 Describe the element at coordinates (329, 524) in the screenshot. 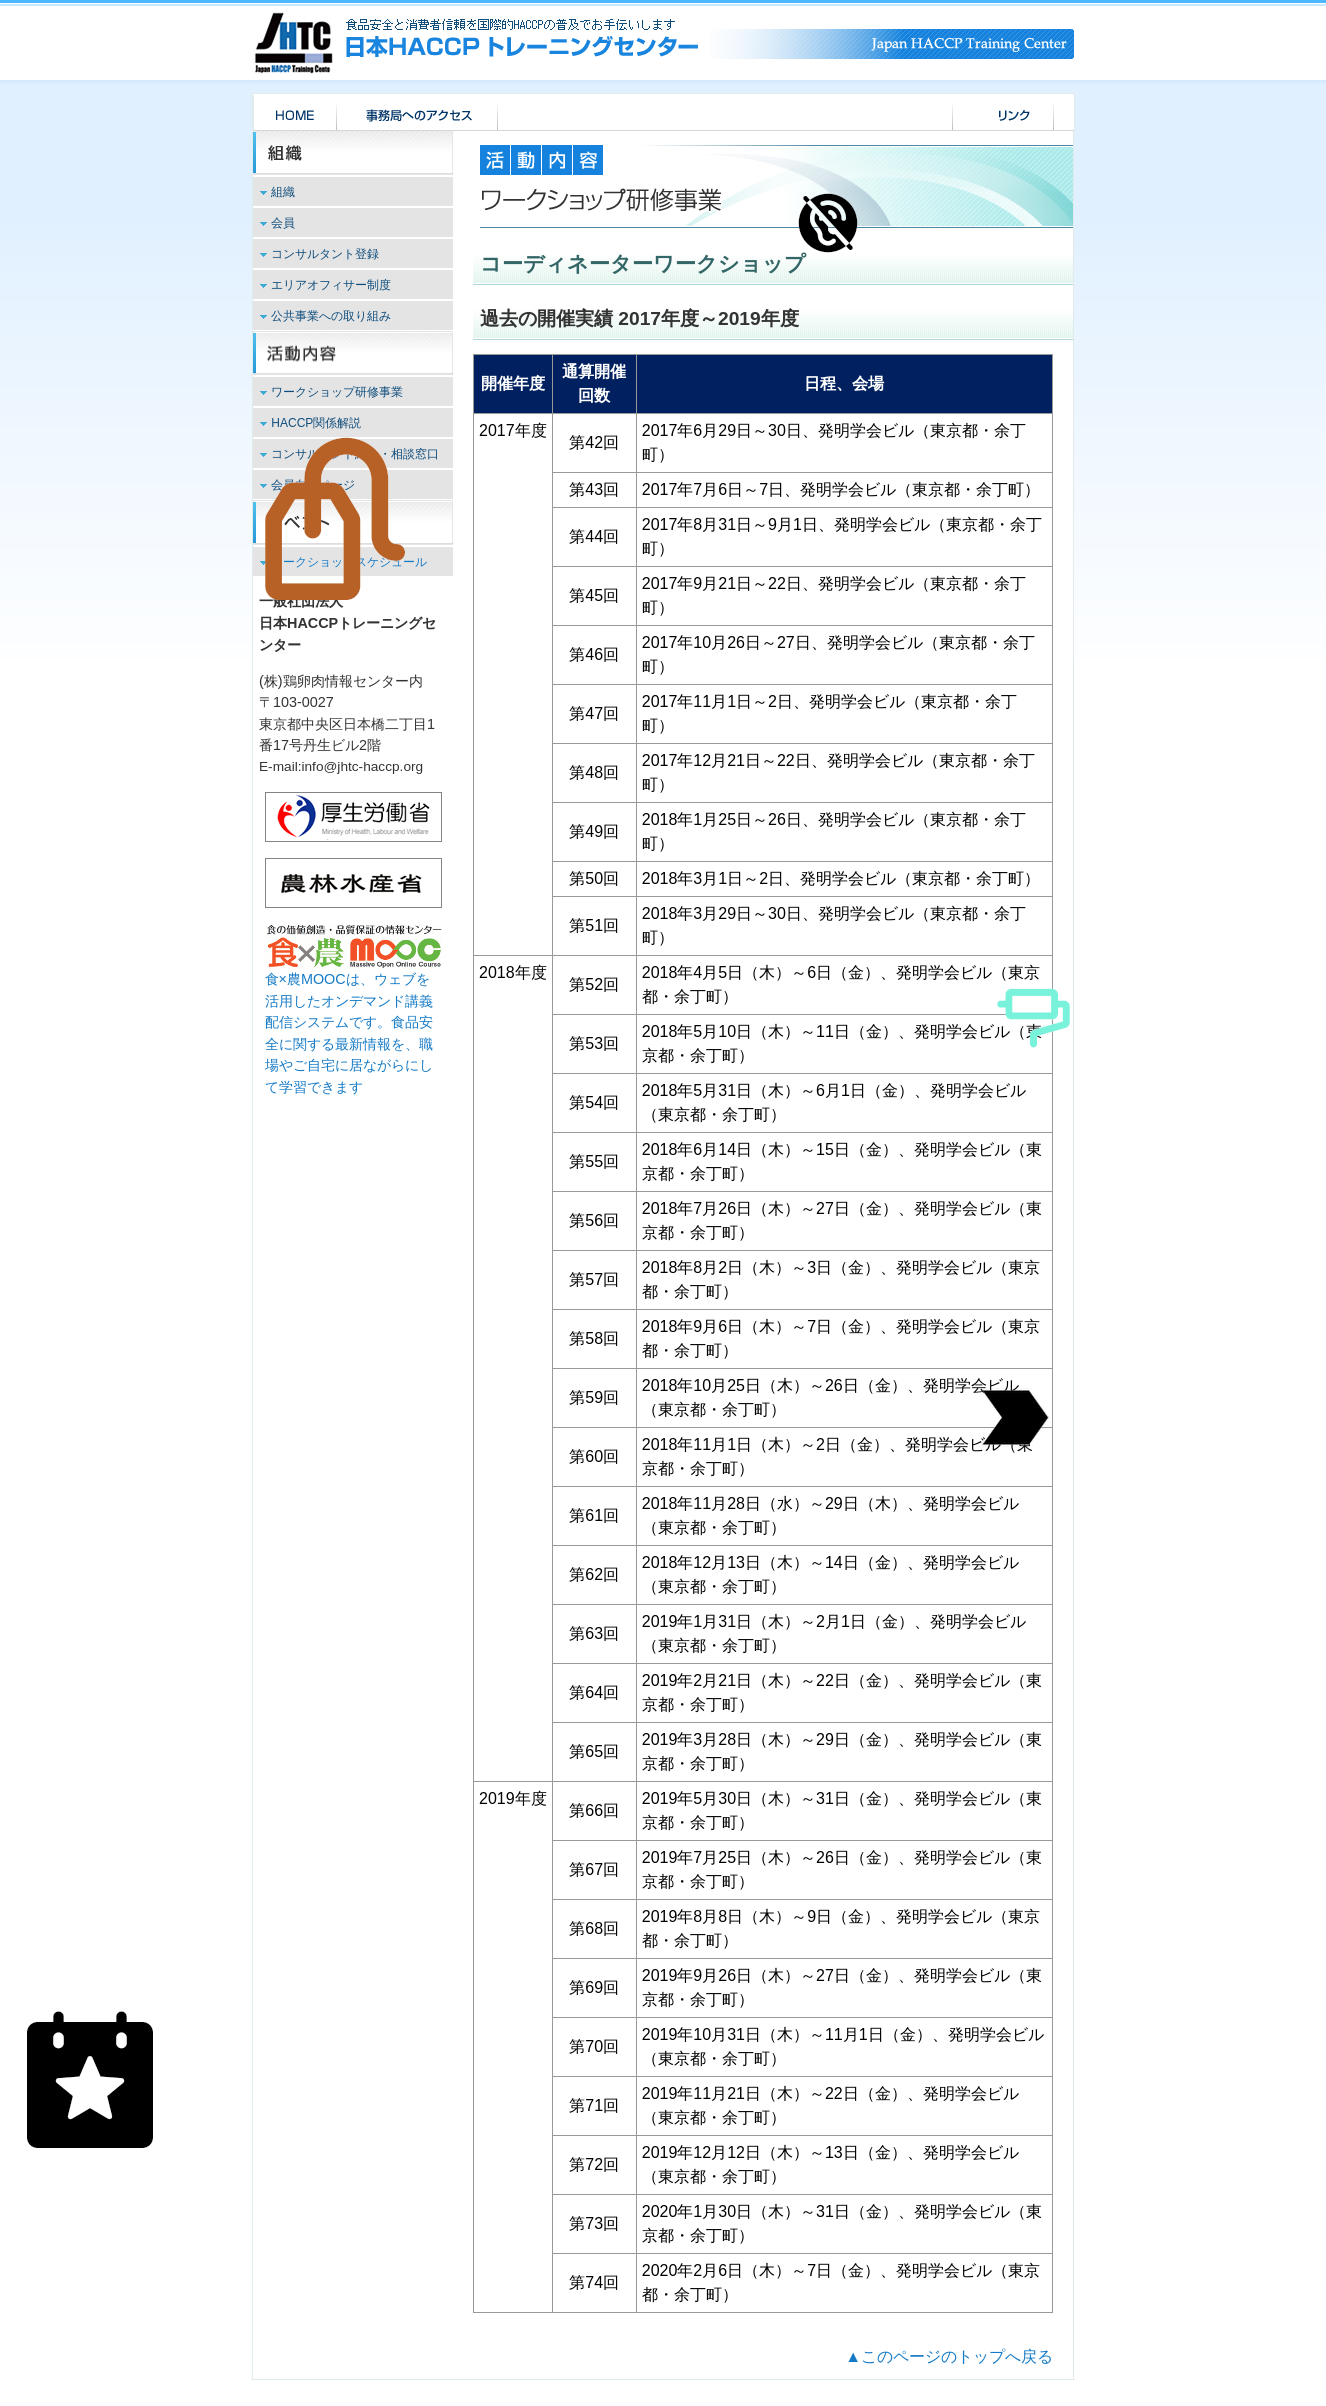

I see `select tea or hot beverage option` at that location.